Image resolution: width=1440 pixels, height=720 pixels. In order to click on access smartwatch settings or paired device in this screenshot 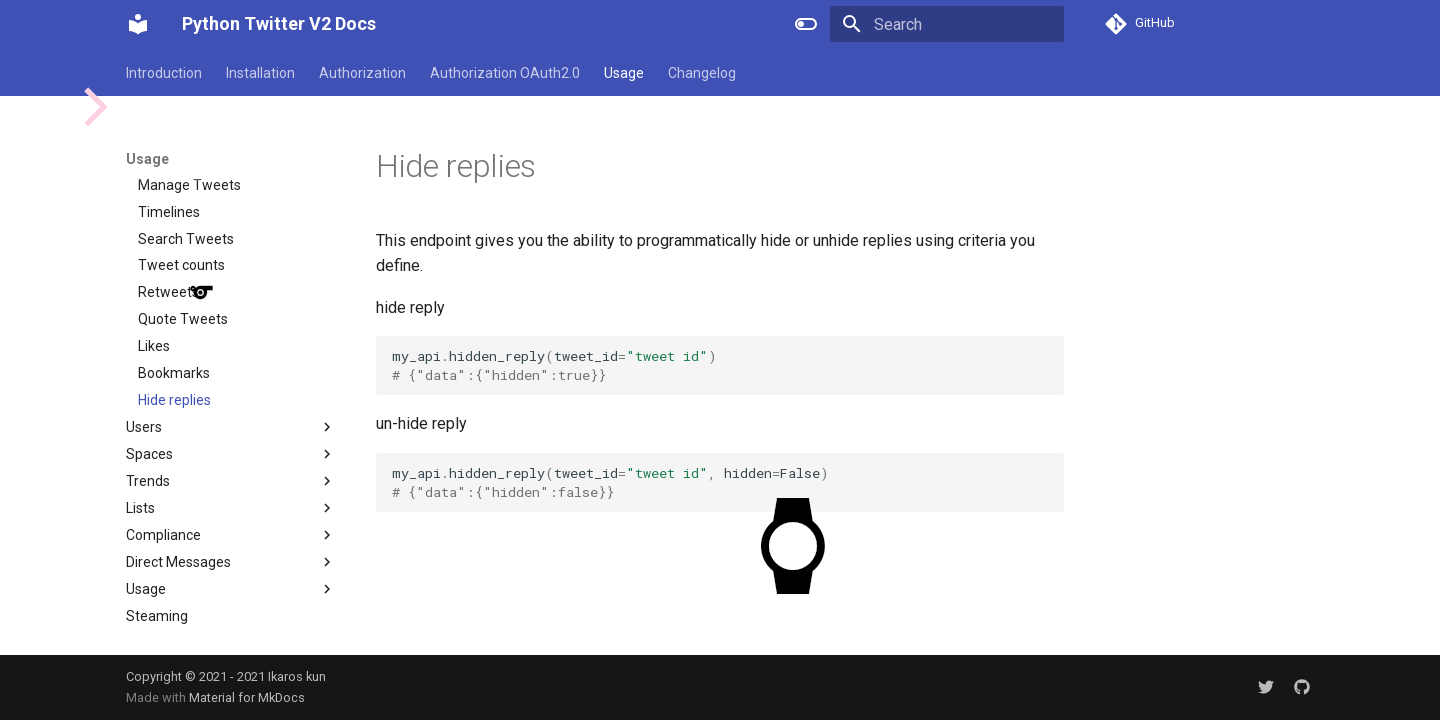, I will do `click(793, 546)`.